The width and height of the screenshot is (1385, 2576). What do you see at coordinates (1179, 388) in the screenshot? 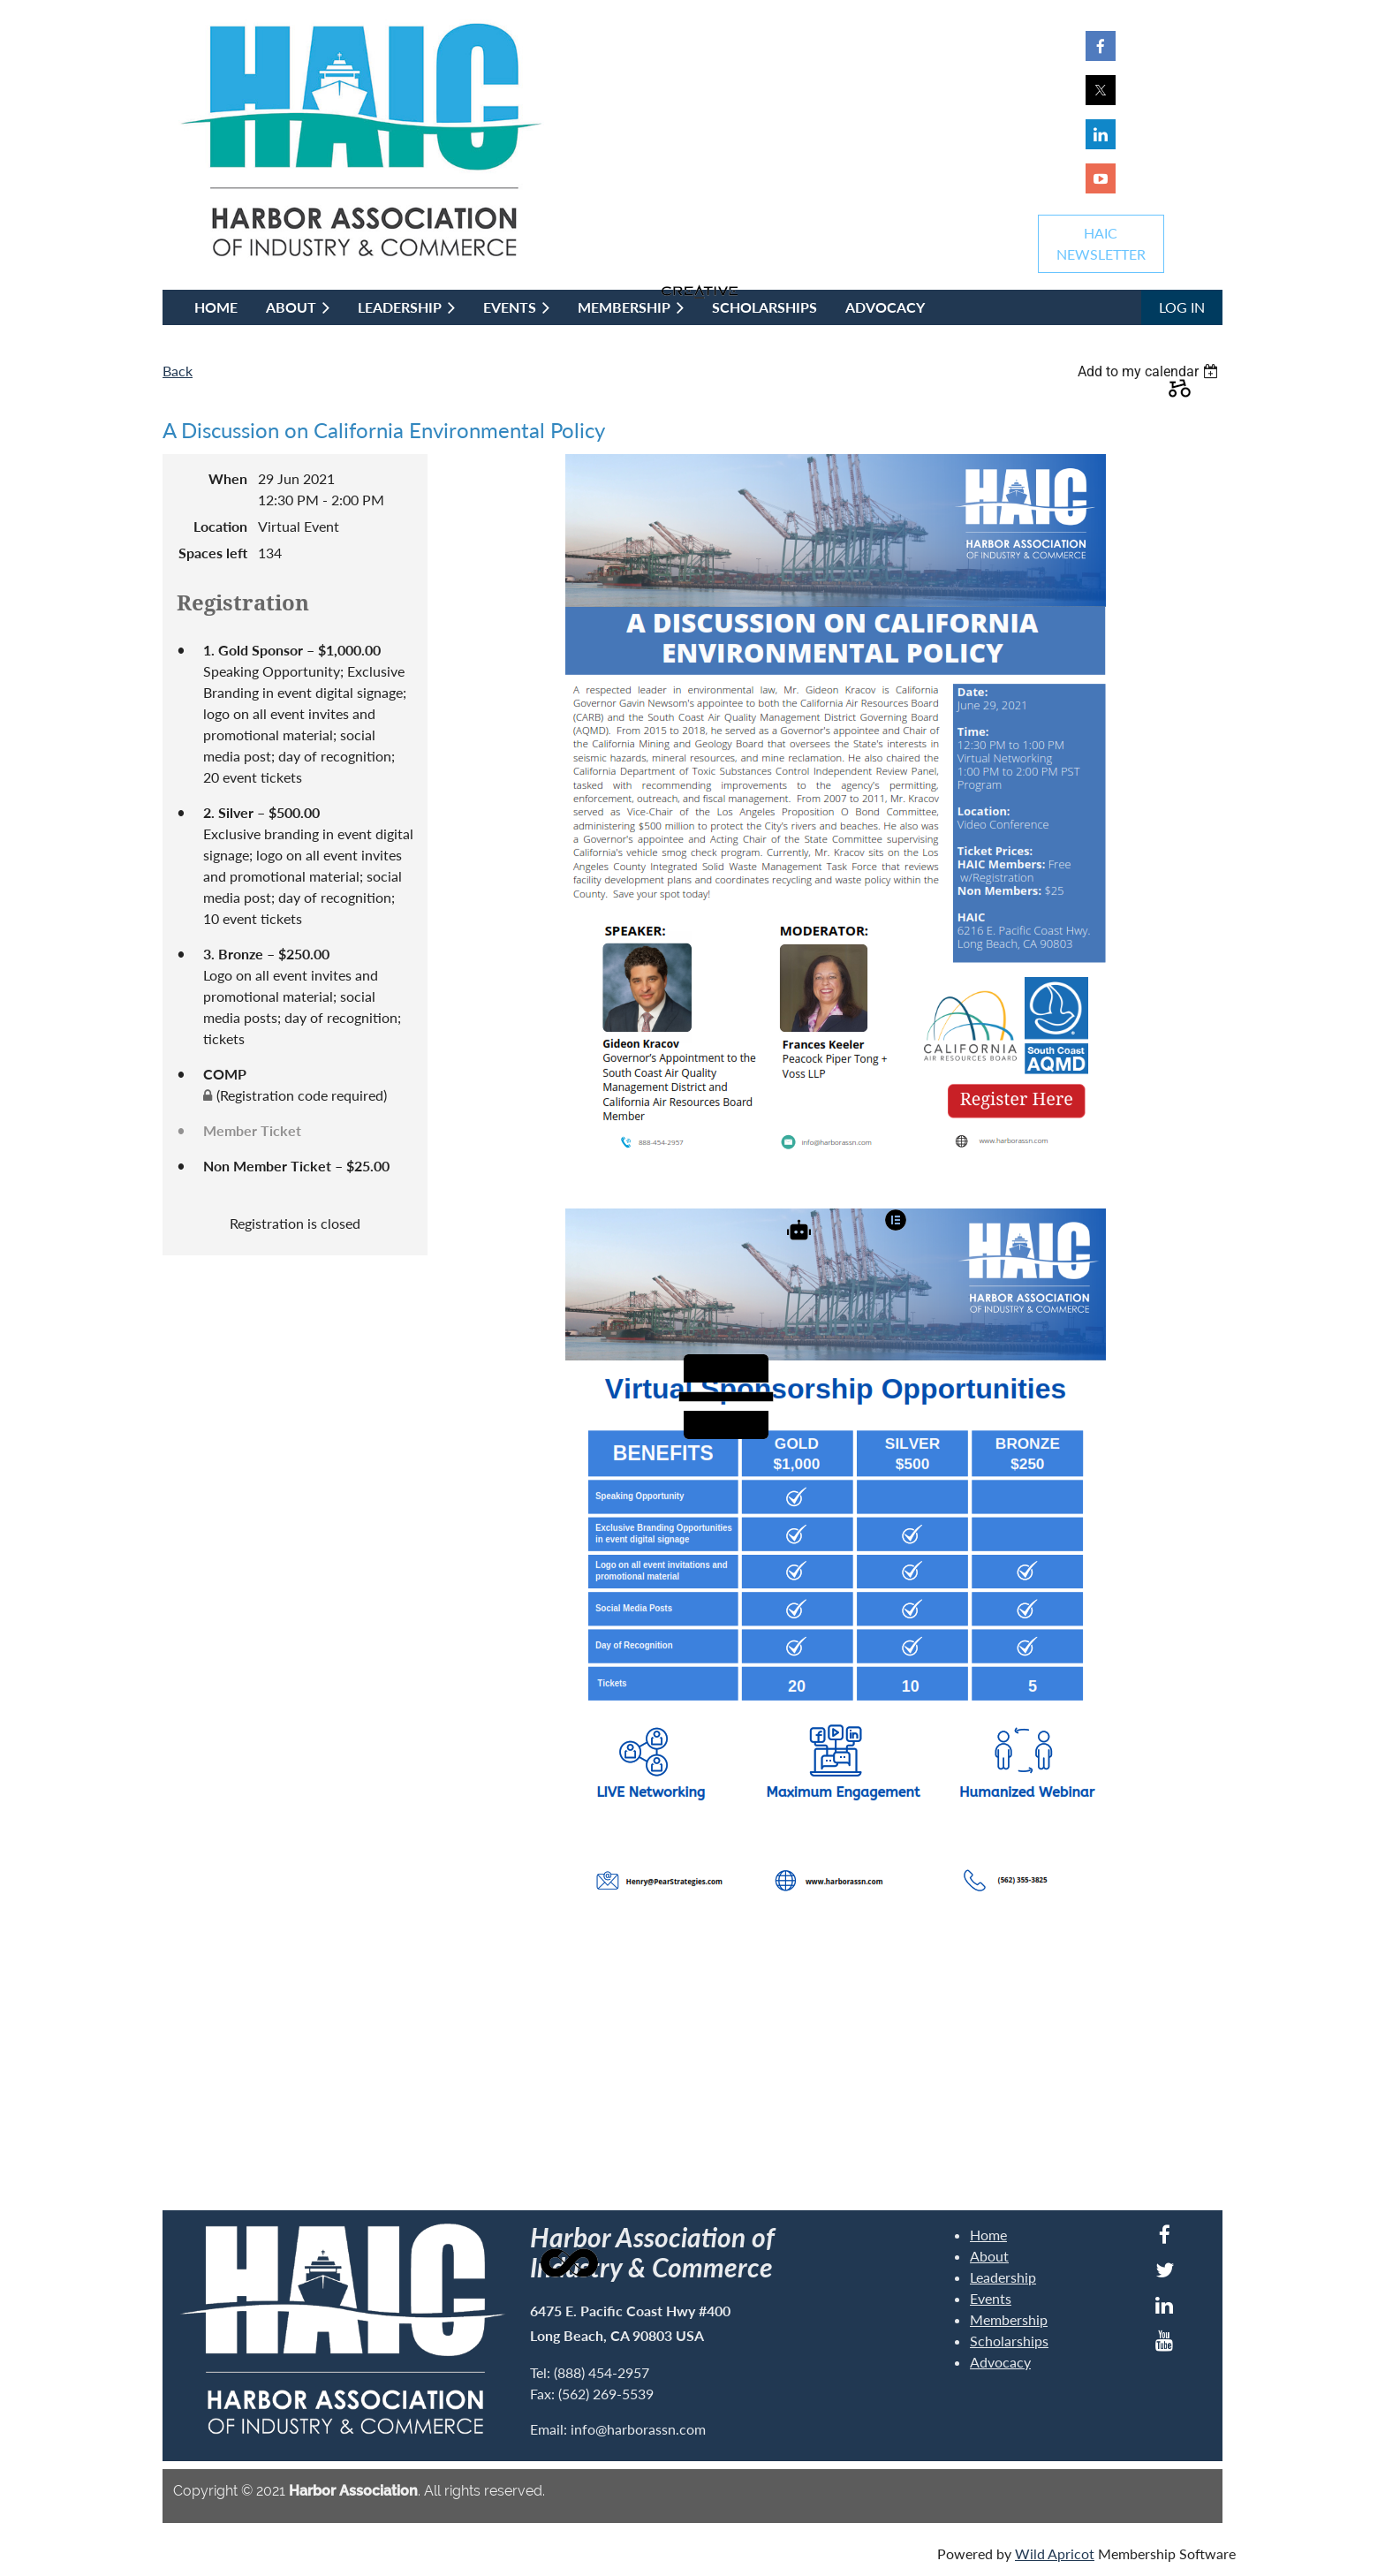
I see `access bike rental or sharing services` at bounding box center [1179, 388].